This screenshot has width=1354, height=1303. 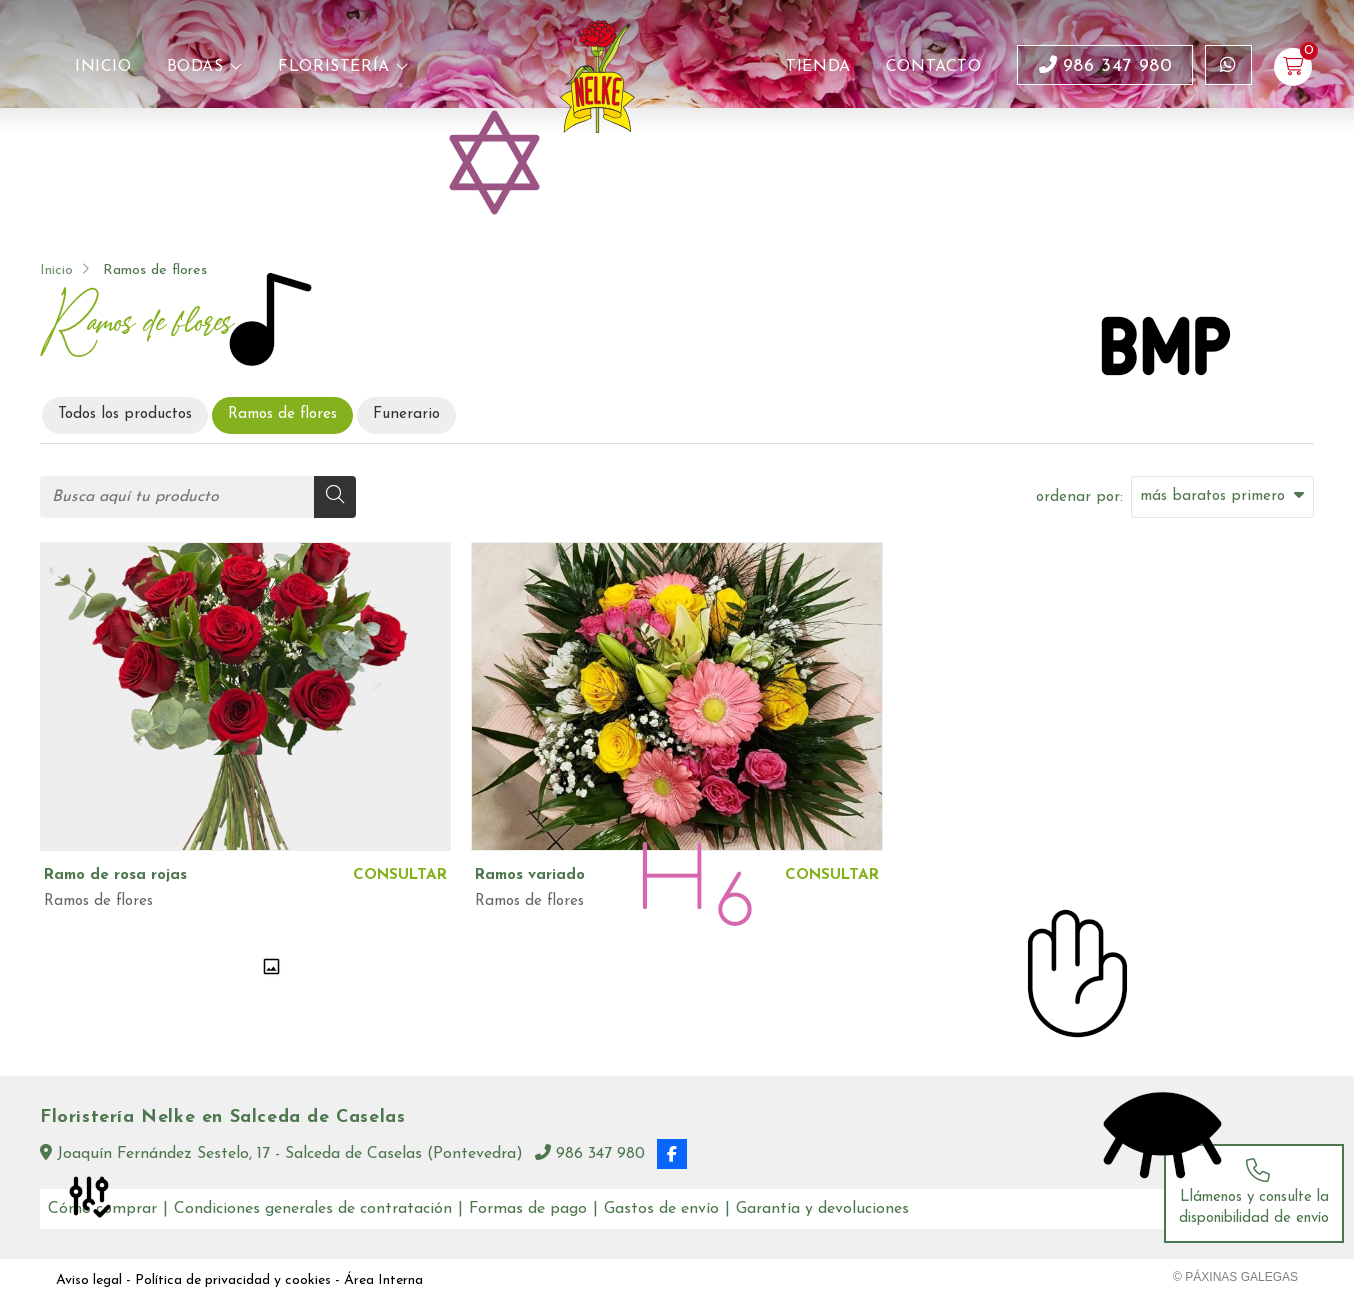 What do you see at coordinates (89, 1196) in the screenshot?
I see `settings saved successfully` at bounding box center [89, 1196].